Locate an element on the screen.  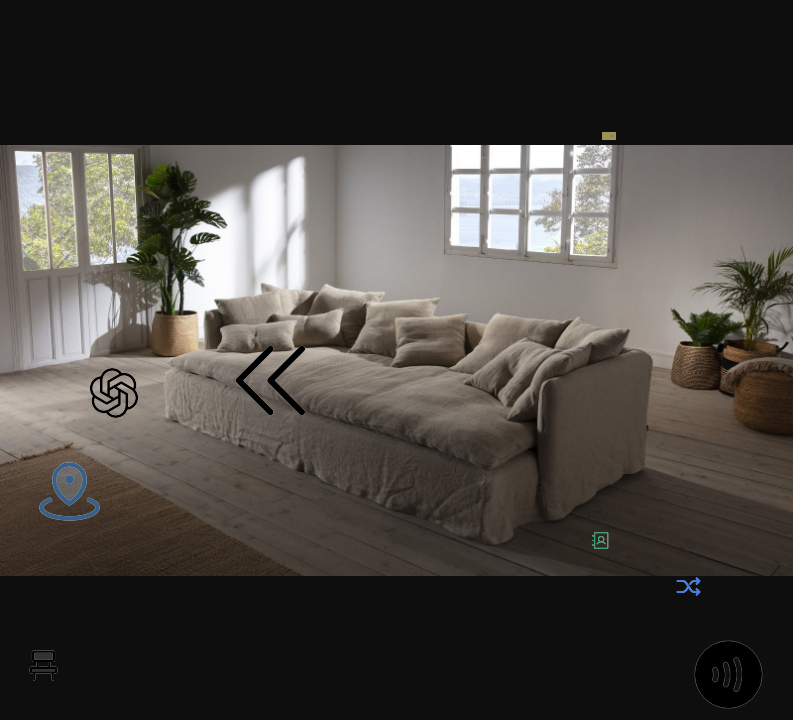
tap to pay with contactless payment is located at coordinates (728, 674).